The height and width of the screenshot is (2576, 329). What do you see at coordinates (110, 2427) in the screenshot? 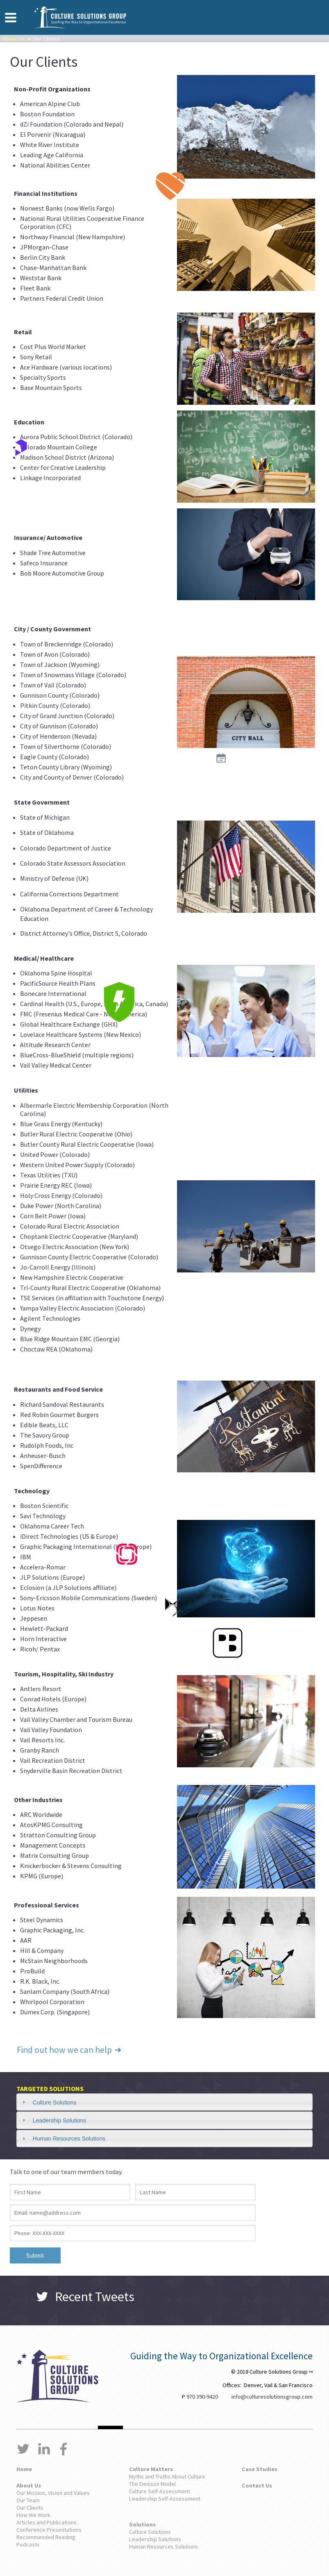
I see `remove or subtract an item` at bounding box center [110, 2427].